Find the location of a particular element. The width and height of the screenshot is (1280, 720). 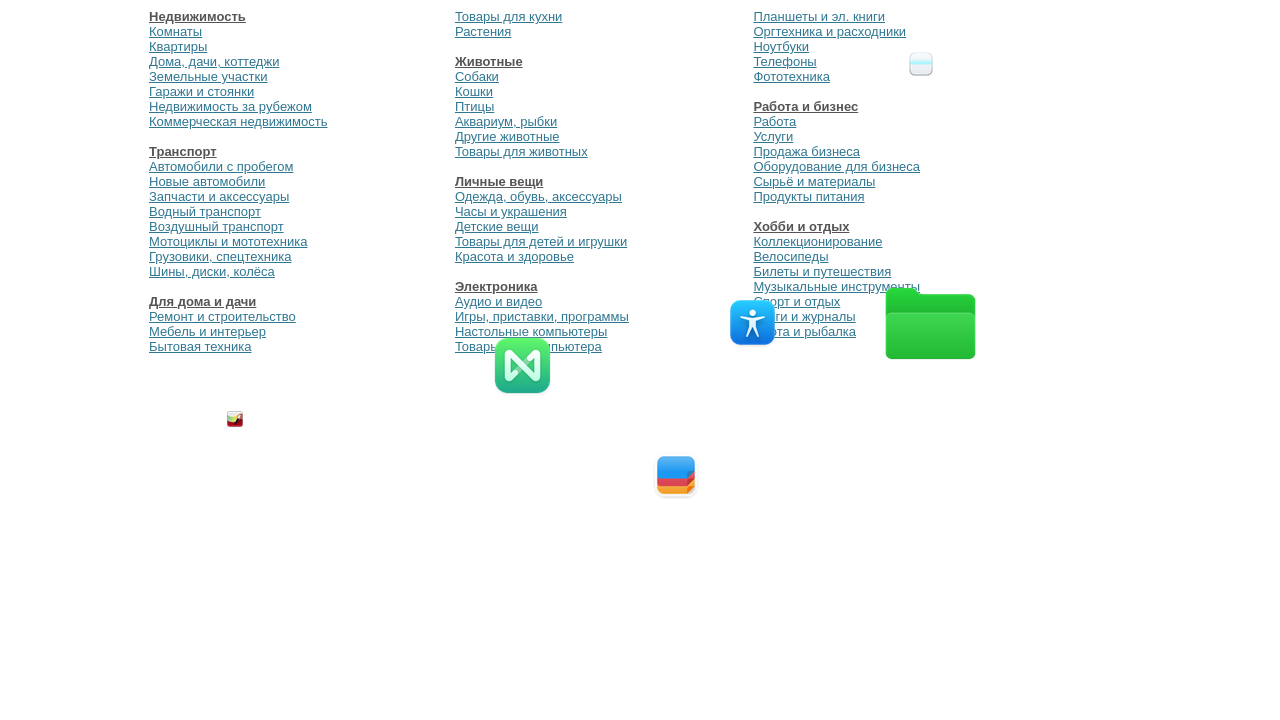

open document scanner app is located at coordinates (921, 64).